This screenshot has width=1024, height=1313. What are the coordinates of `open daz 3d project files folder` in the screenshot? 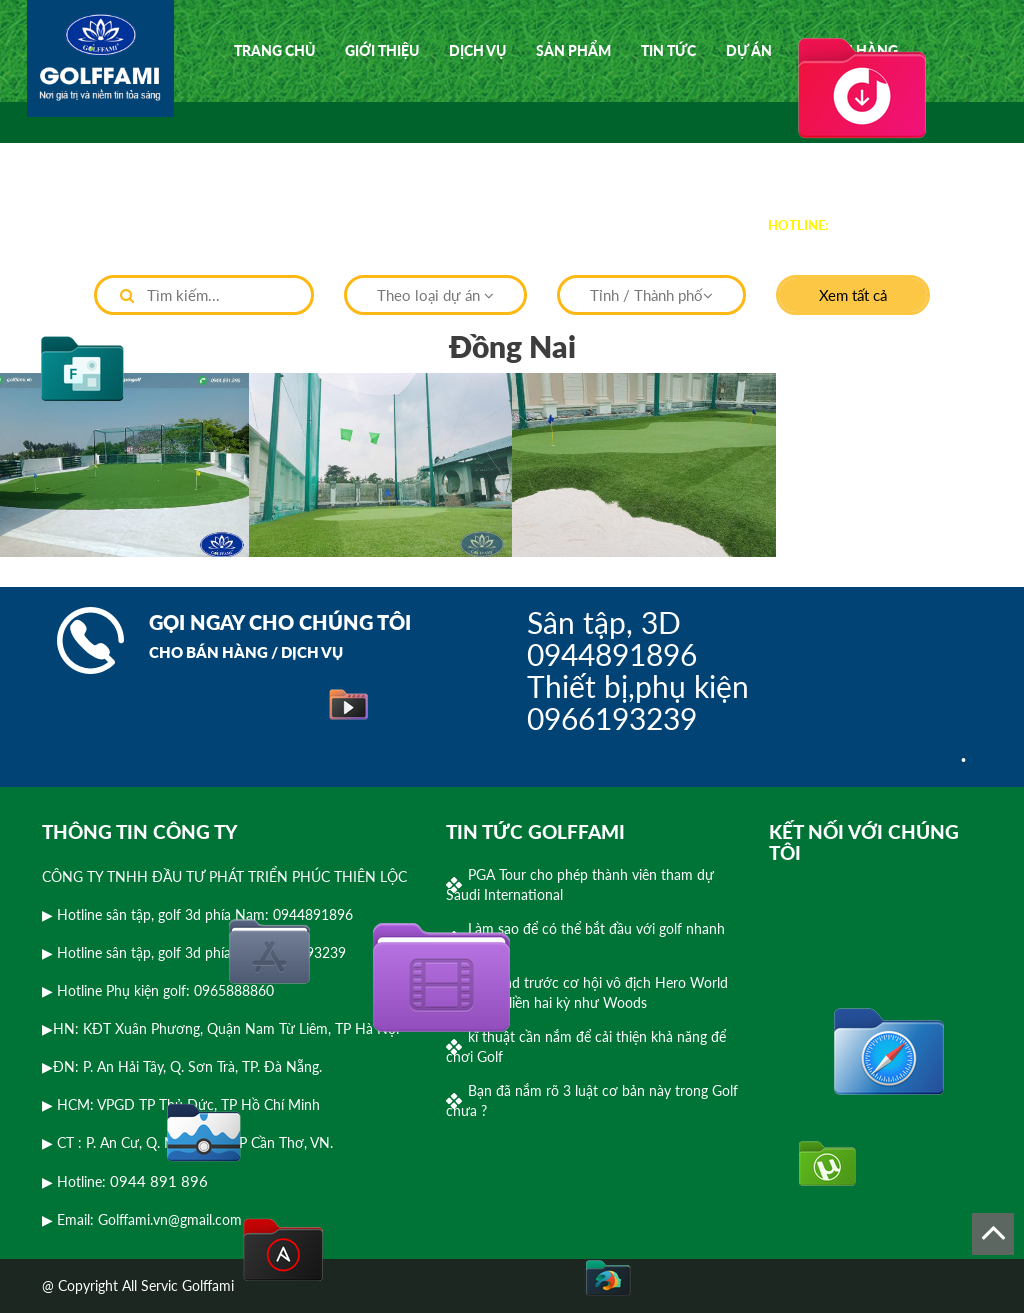 It's located at (608, 1279).